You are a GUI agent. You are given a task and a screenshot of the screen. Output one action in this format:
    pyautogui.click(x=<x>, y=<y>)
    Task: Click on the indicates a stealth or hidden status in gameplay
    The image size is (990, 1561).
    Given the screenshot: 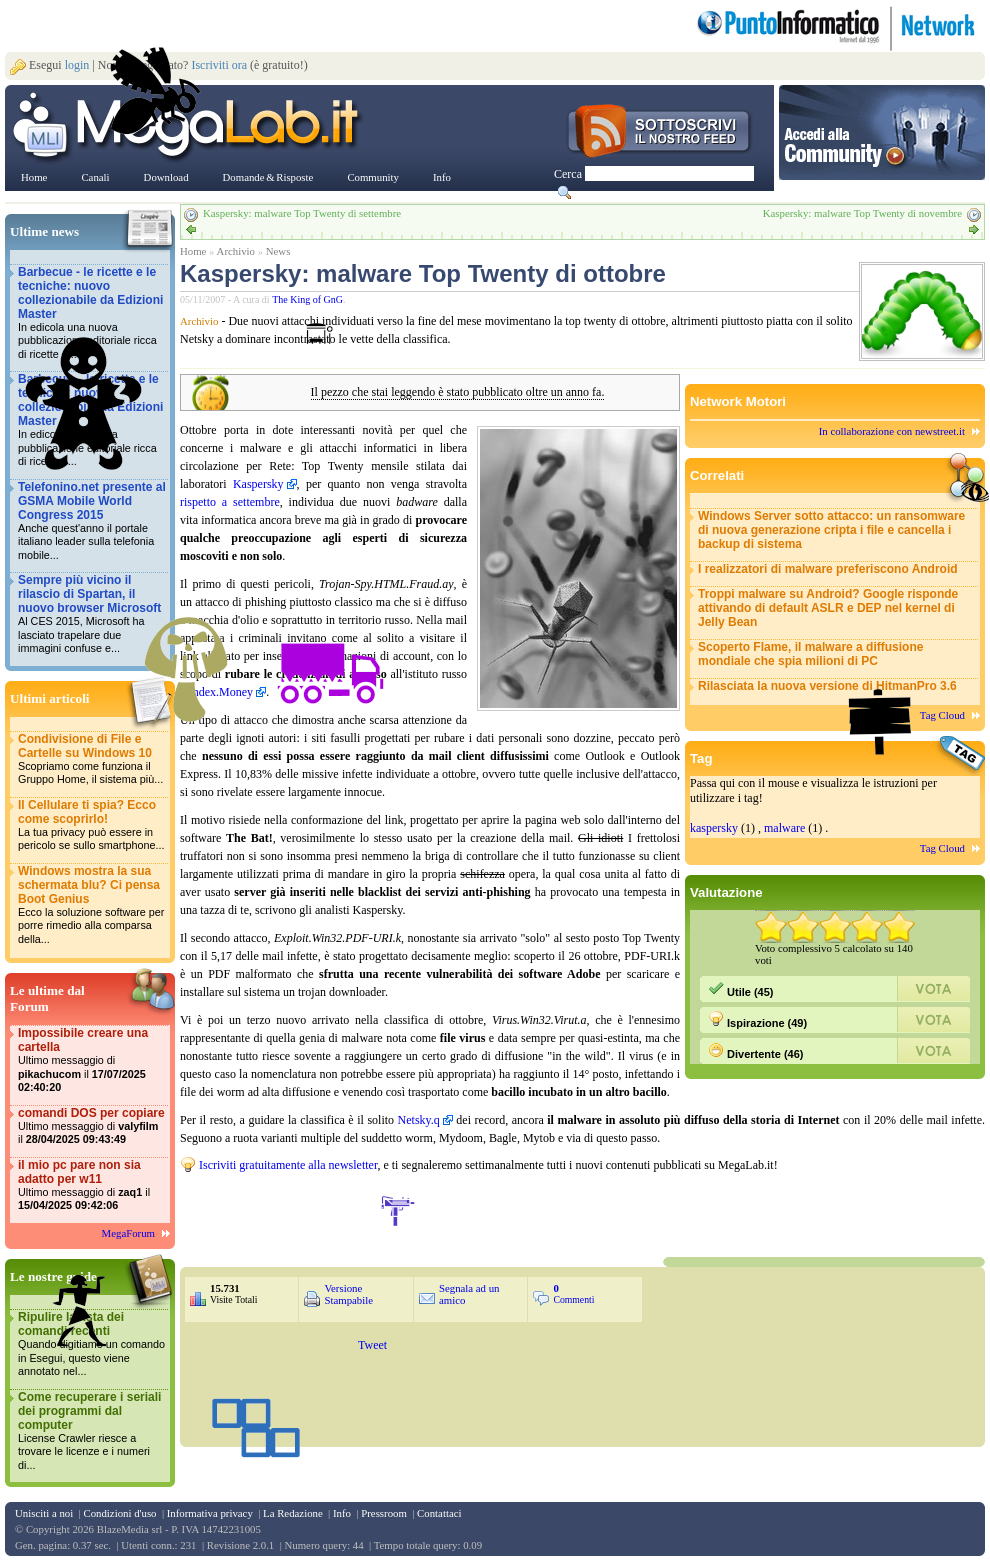 What is the action you would take?
    pyautogui.click(x=975, y=492)
    